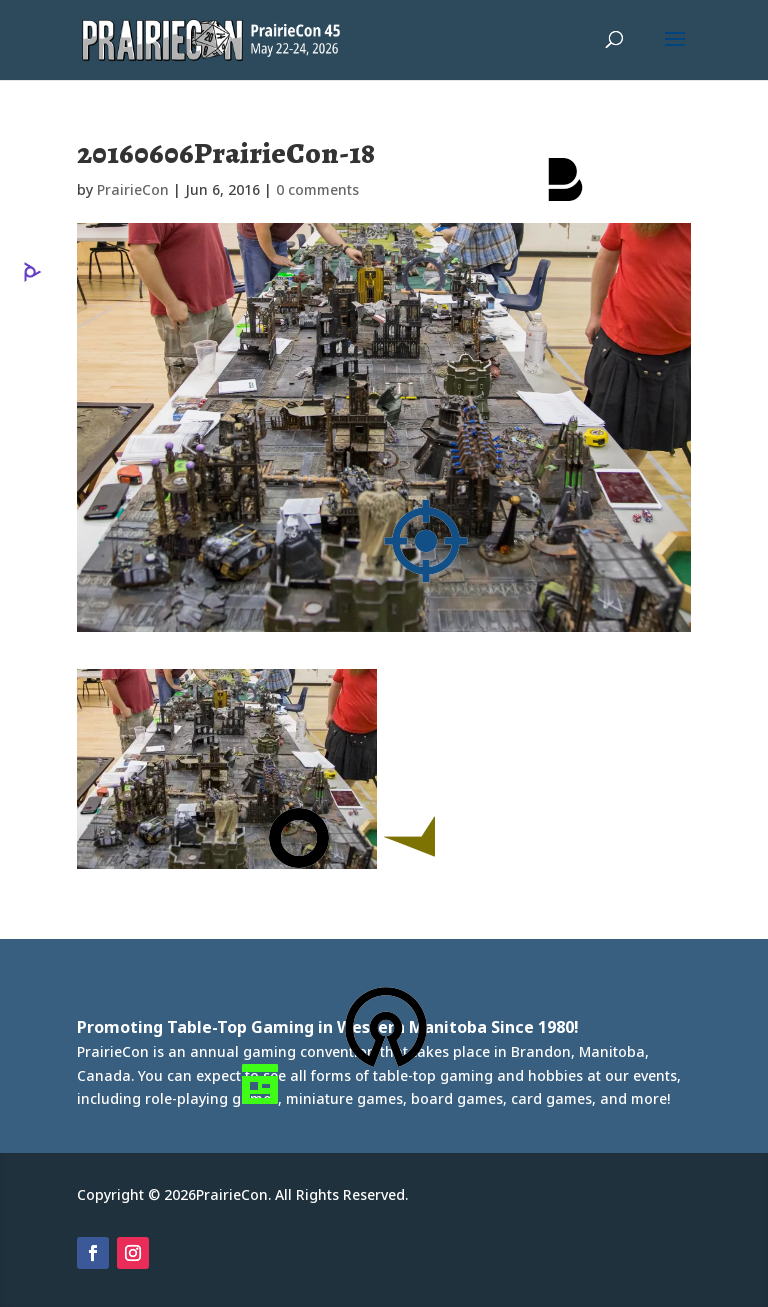 Image resolution: width=768 pixels, height=1307 pixels. What do you see at coordinates (565, 179) in the screenshot?
I see `open the Beats audio app` at bounding box center [565, 179].